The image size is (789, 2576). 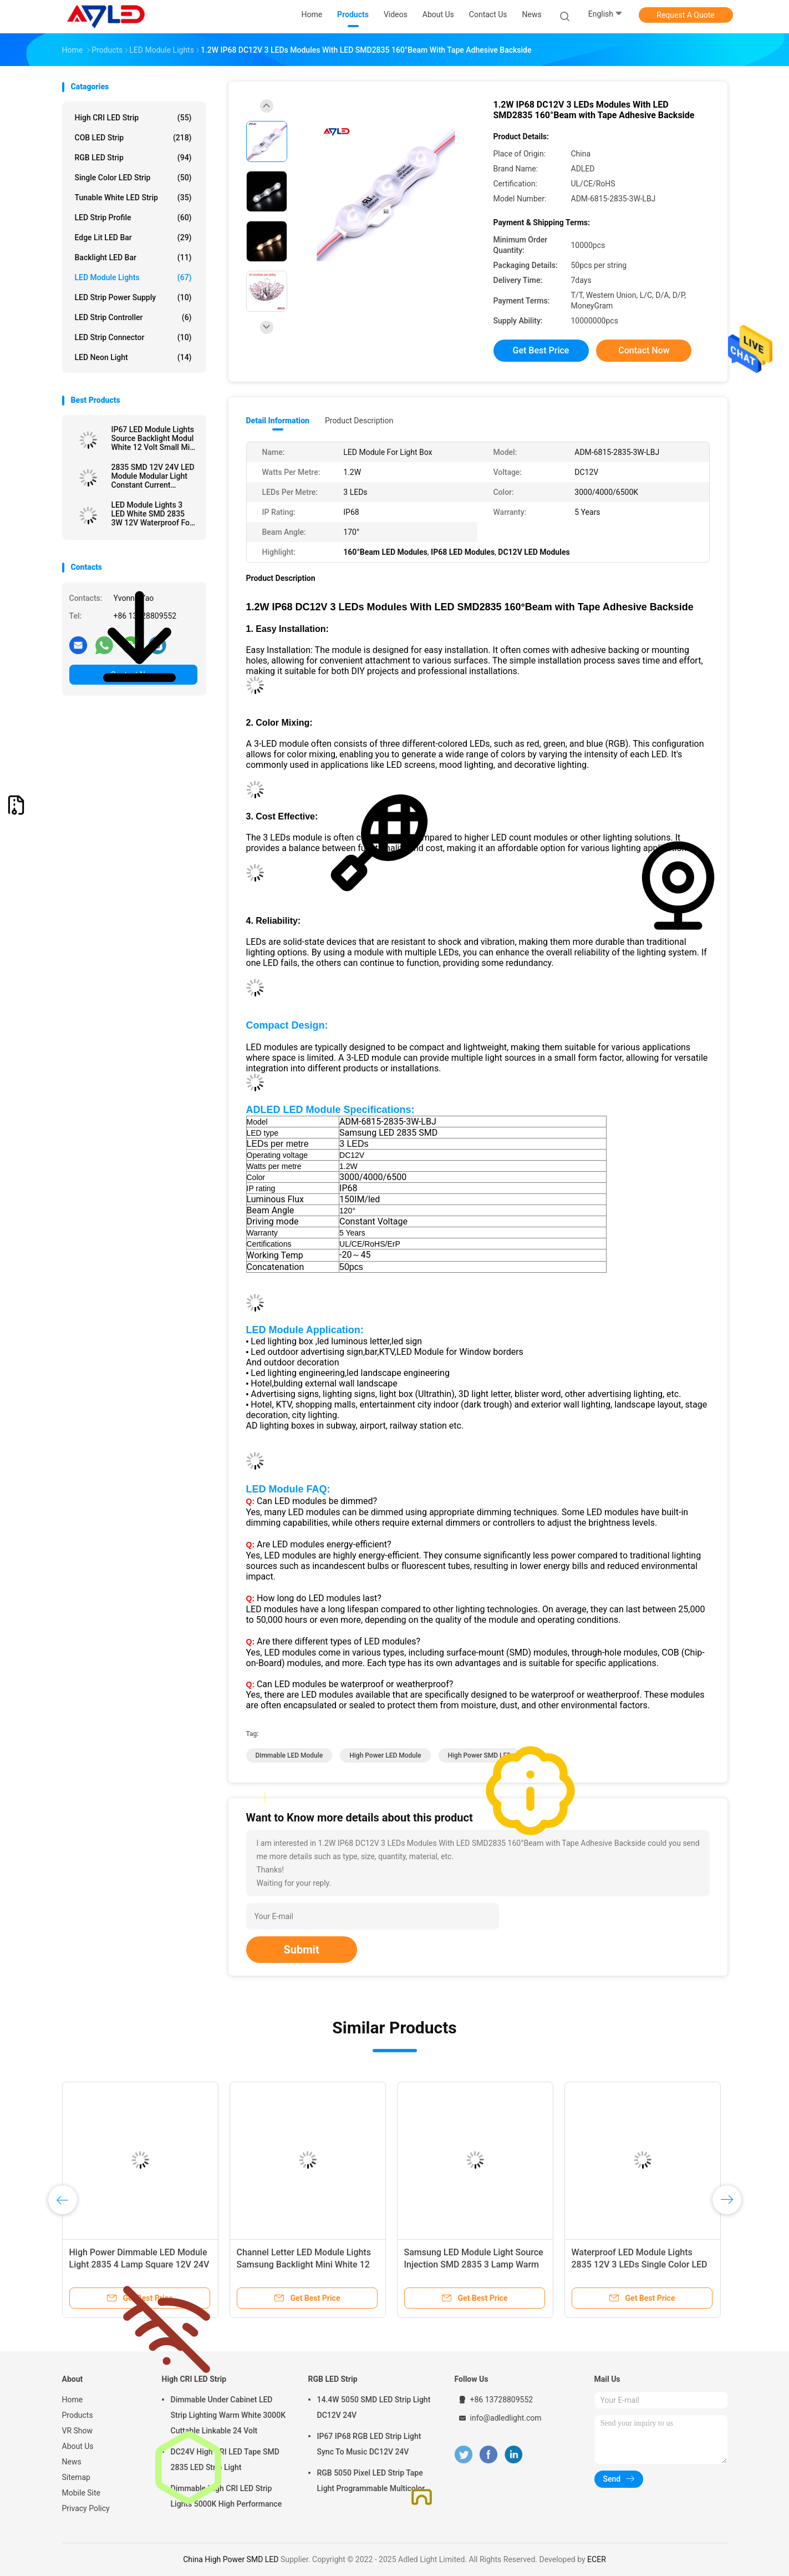 I want to click on access tennis or racquet sports features, so click(x=378, y=843).